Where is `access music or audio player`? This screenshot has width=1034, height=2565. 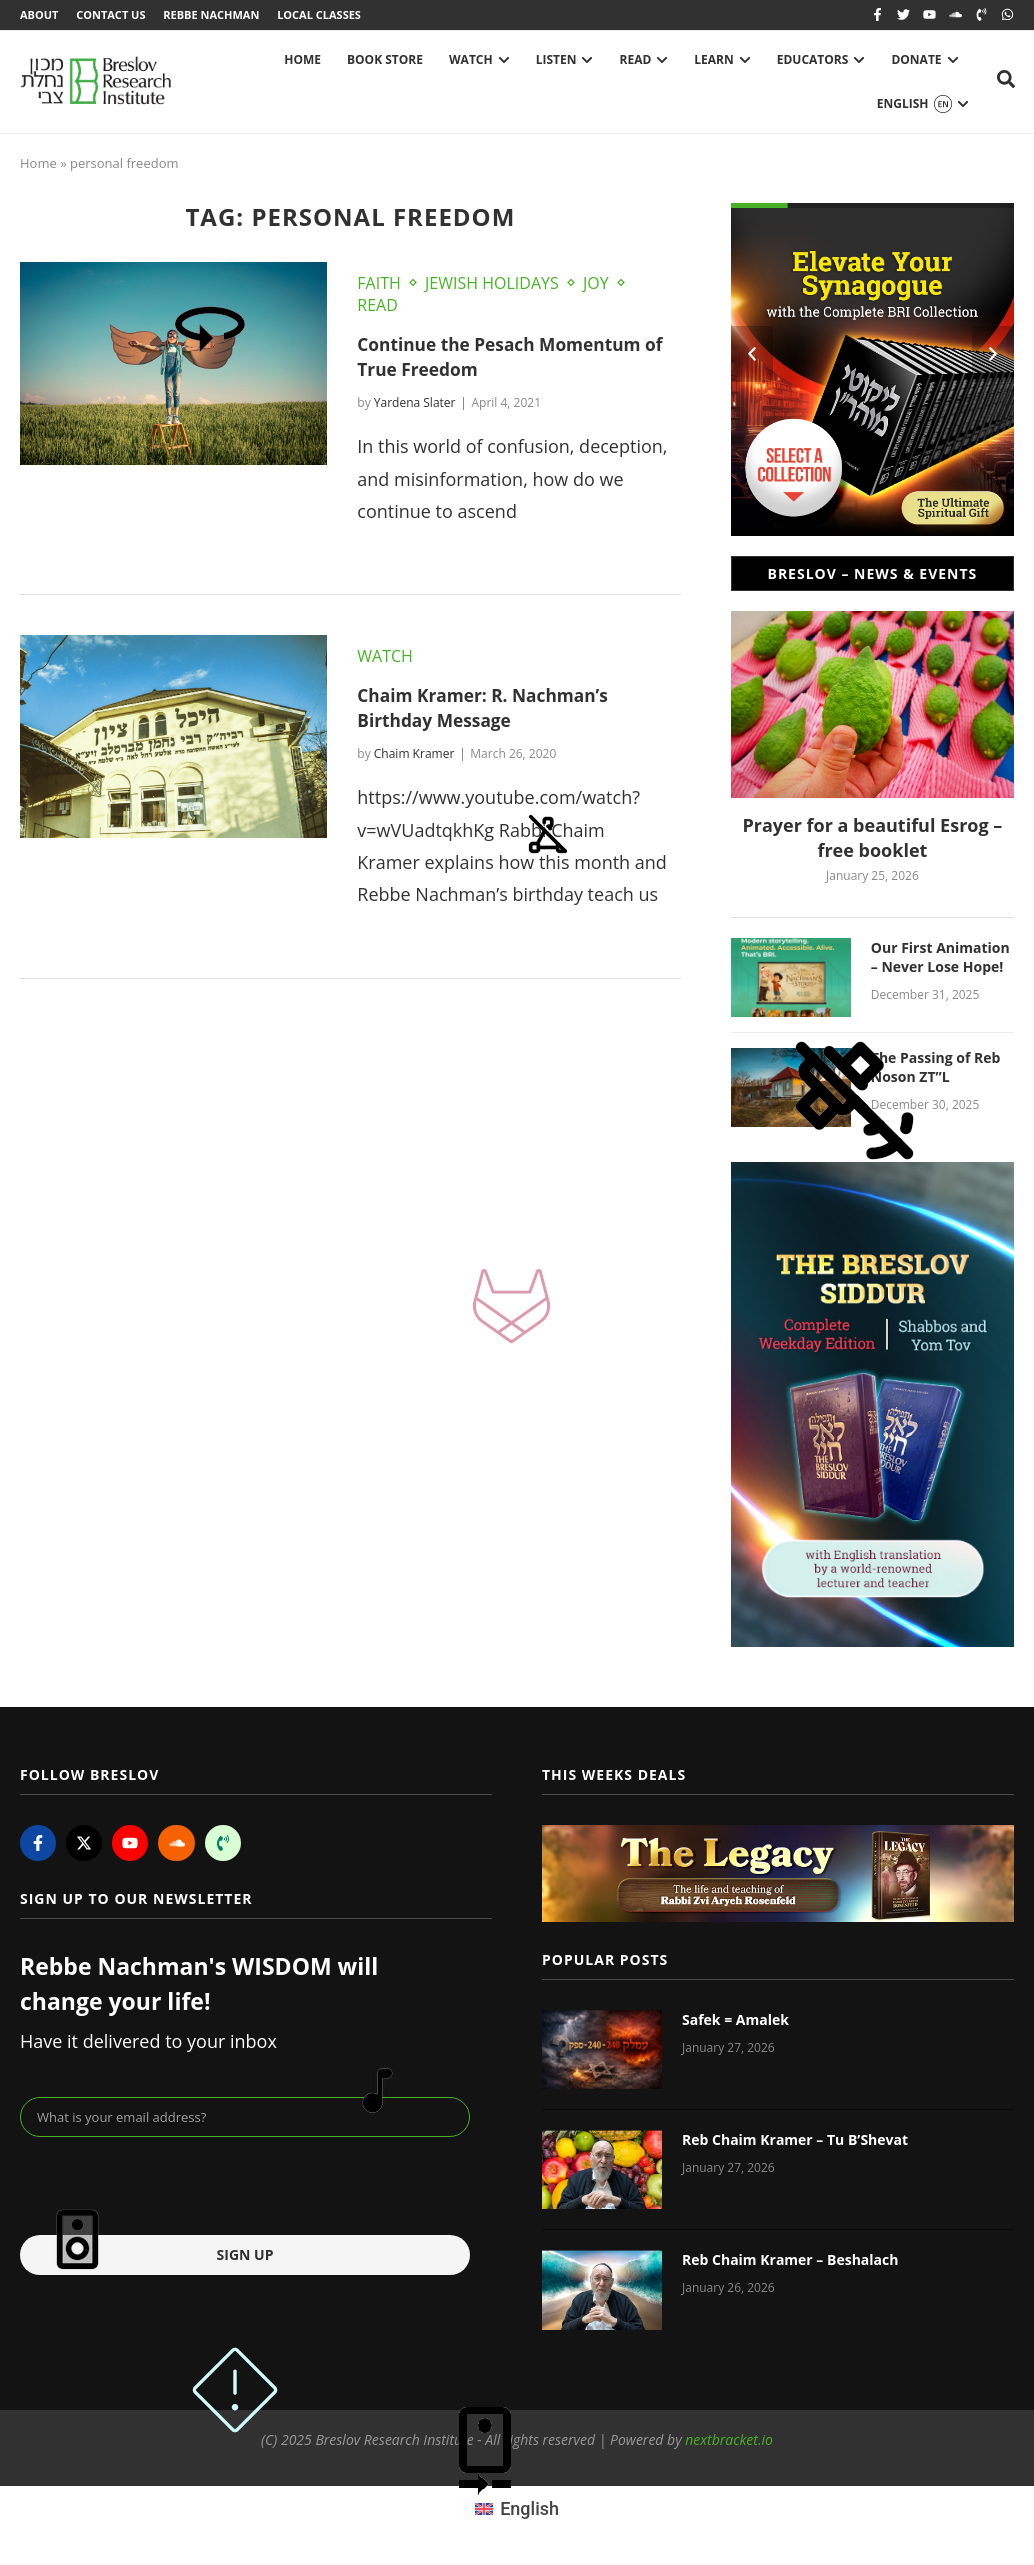
access music or audio player is located at coordinates (377, 2090).